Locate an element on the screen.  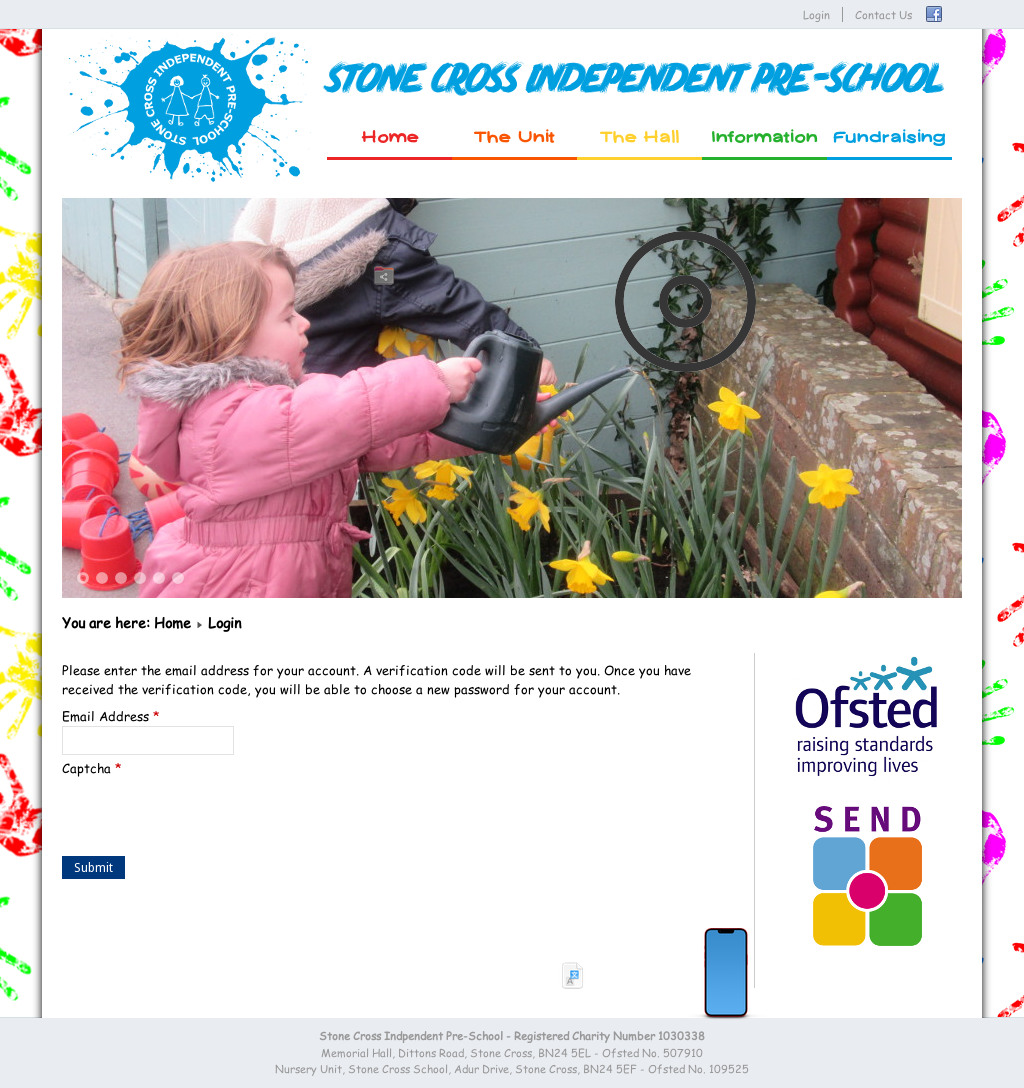
access your public shared folder is located at coordinates (384, 275).